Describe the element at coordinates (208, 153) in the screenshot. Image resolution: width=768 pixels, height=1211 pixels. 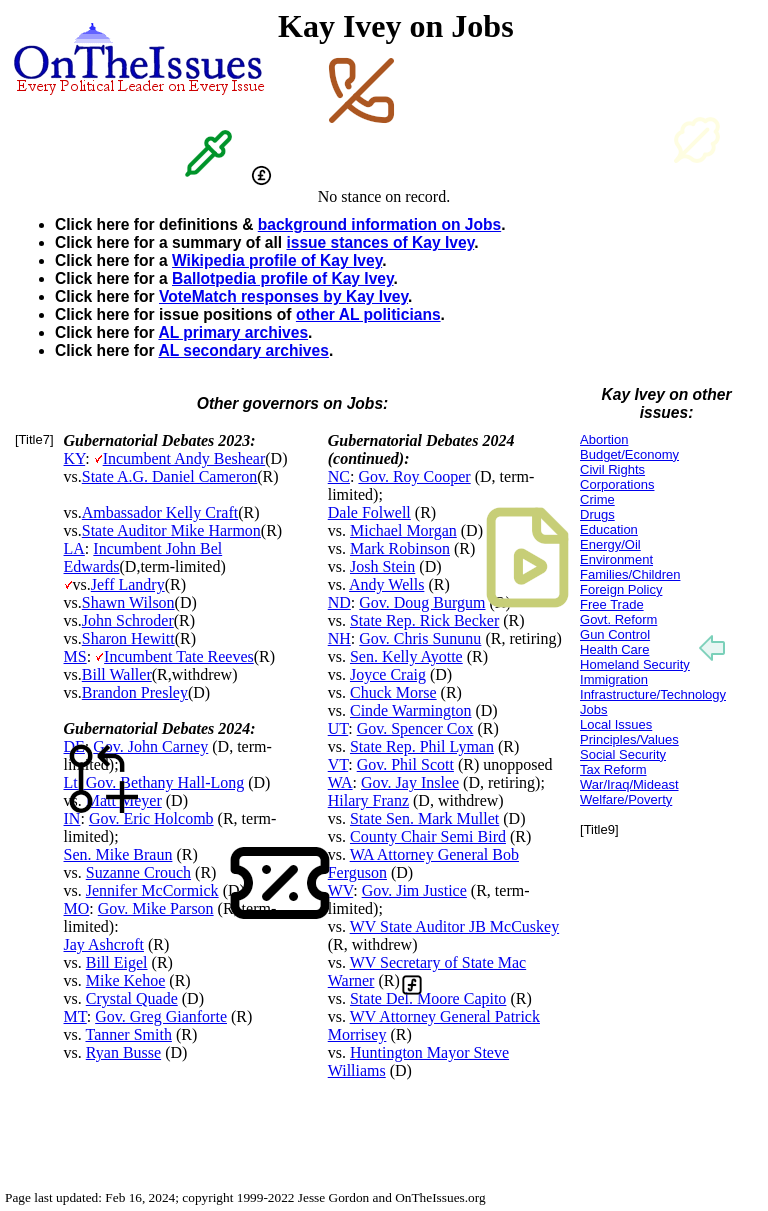
I see `select a color from the canvas` at that location.